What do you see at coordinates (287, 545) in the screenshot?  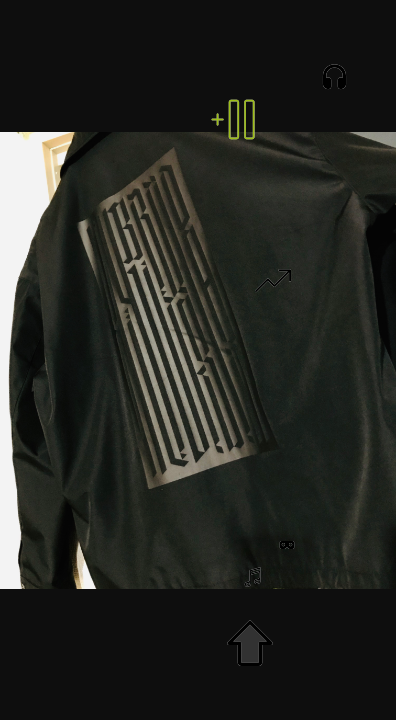 I see `launch virtual reality mode` at bounding box center [287, 545].